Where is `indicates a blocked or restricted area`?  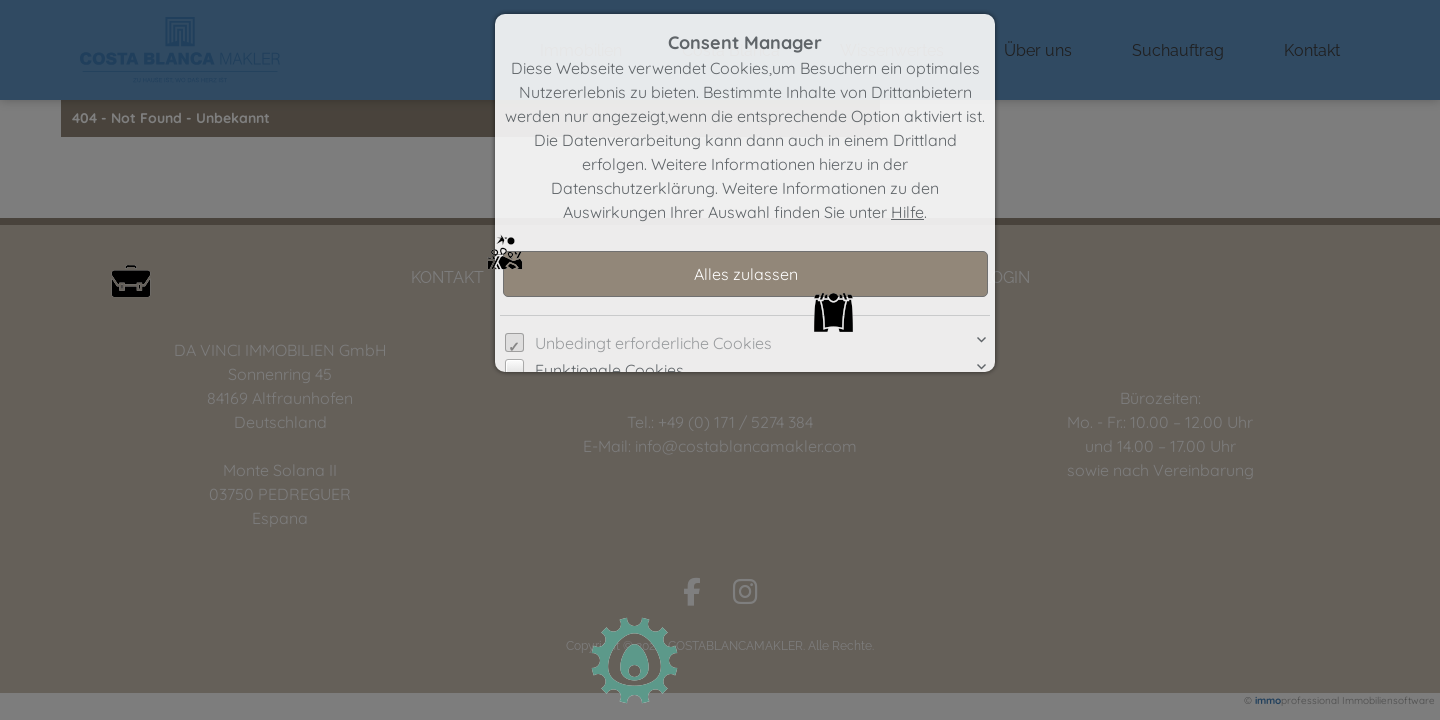 indicates a blocked or restricted area is located at coordinates (505, 252).